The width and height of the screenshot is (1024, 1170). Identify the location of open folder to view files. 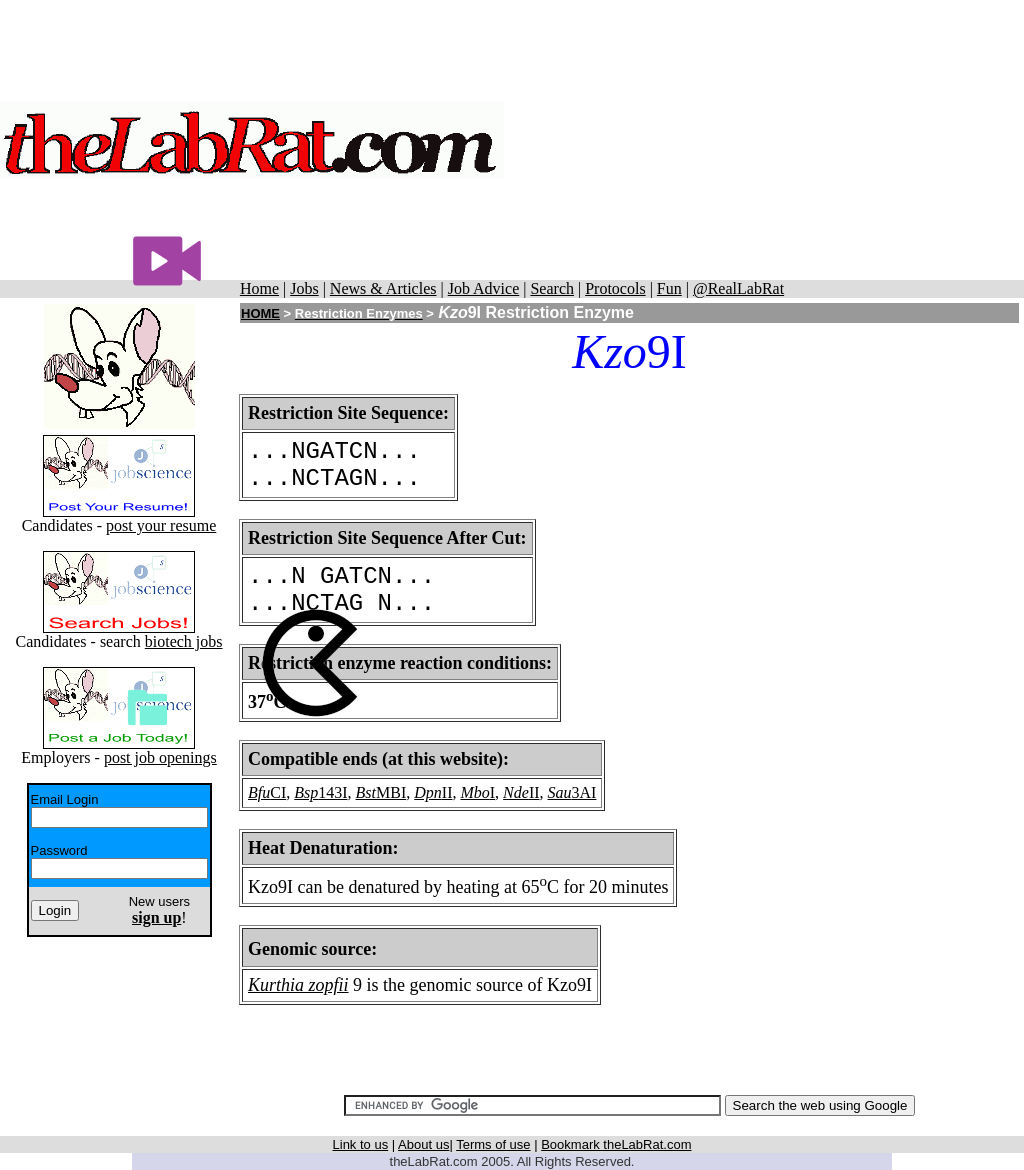
(147, 707).